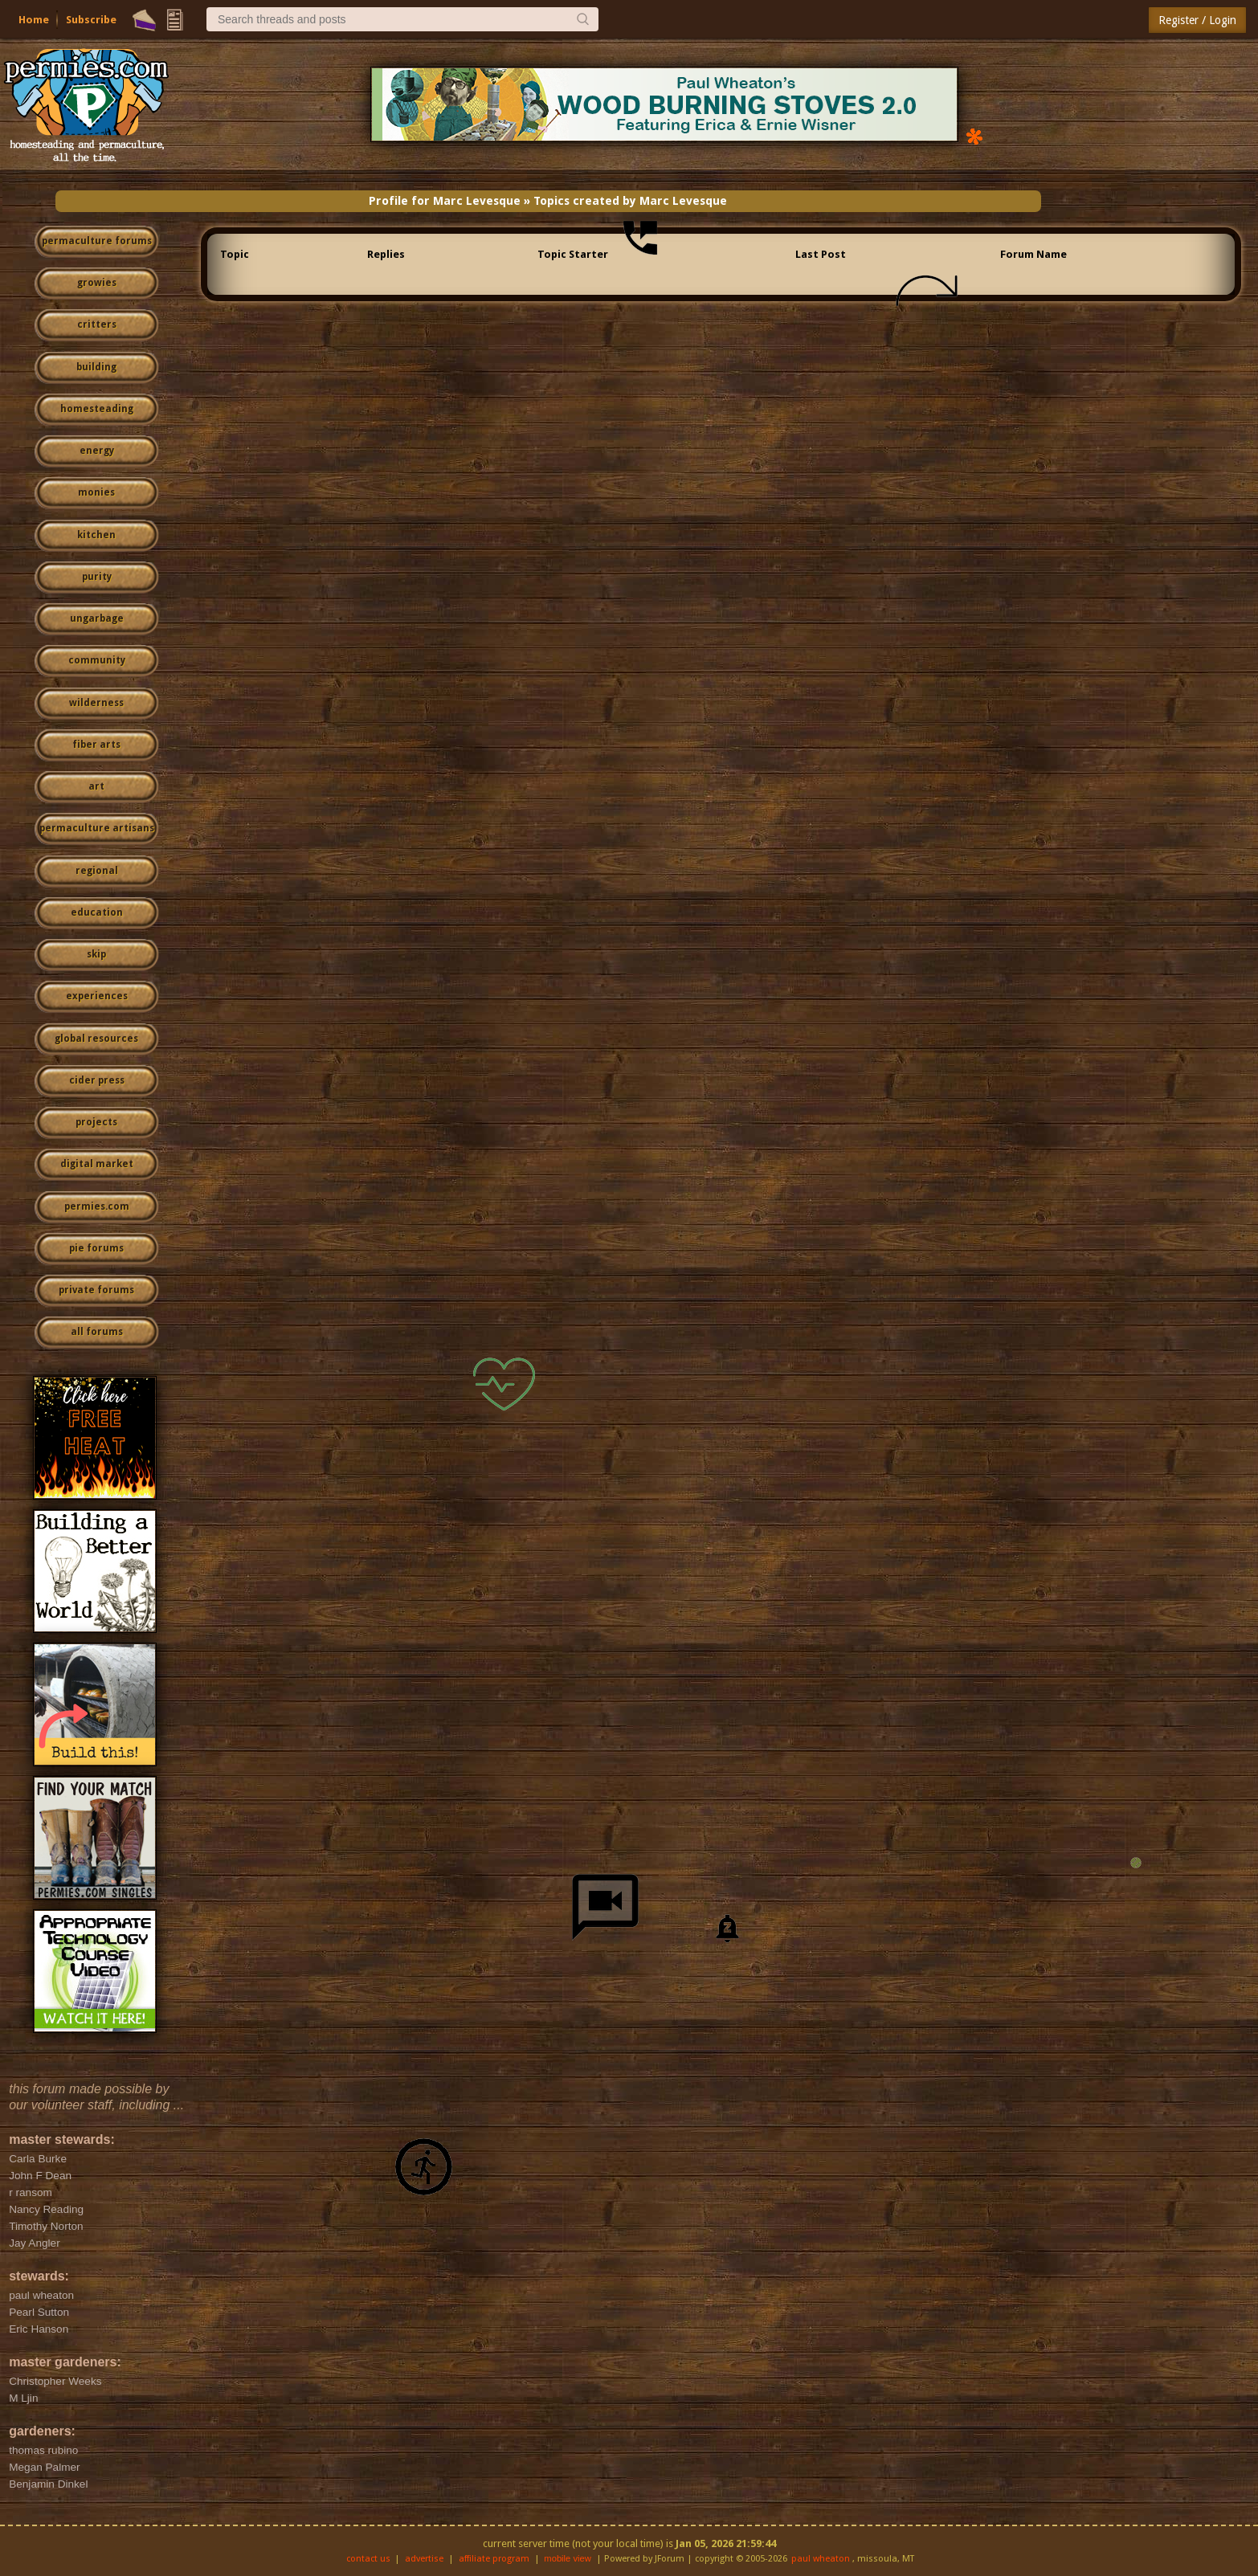 This screenshot has width=1258, height=2576. Describe the element at coordinates (727, 1928) in the screenshot. I see `notifications are currently paused or snoozed` at that location.